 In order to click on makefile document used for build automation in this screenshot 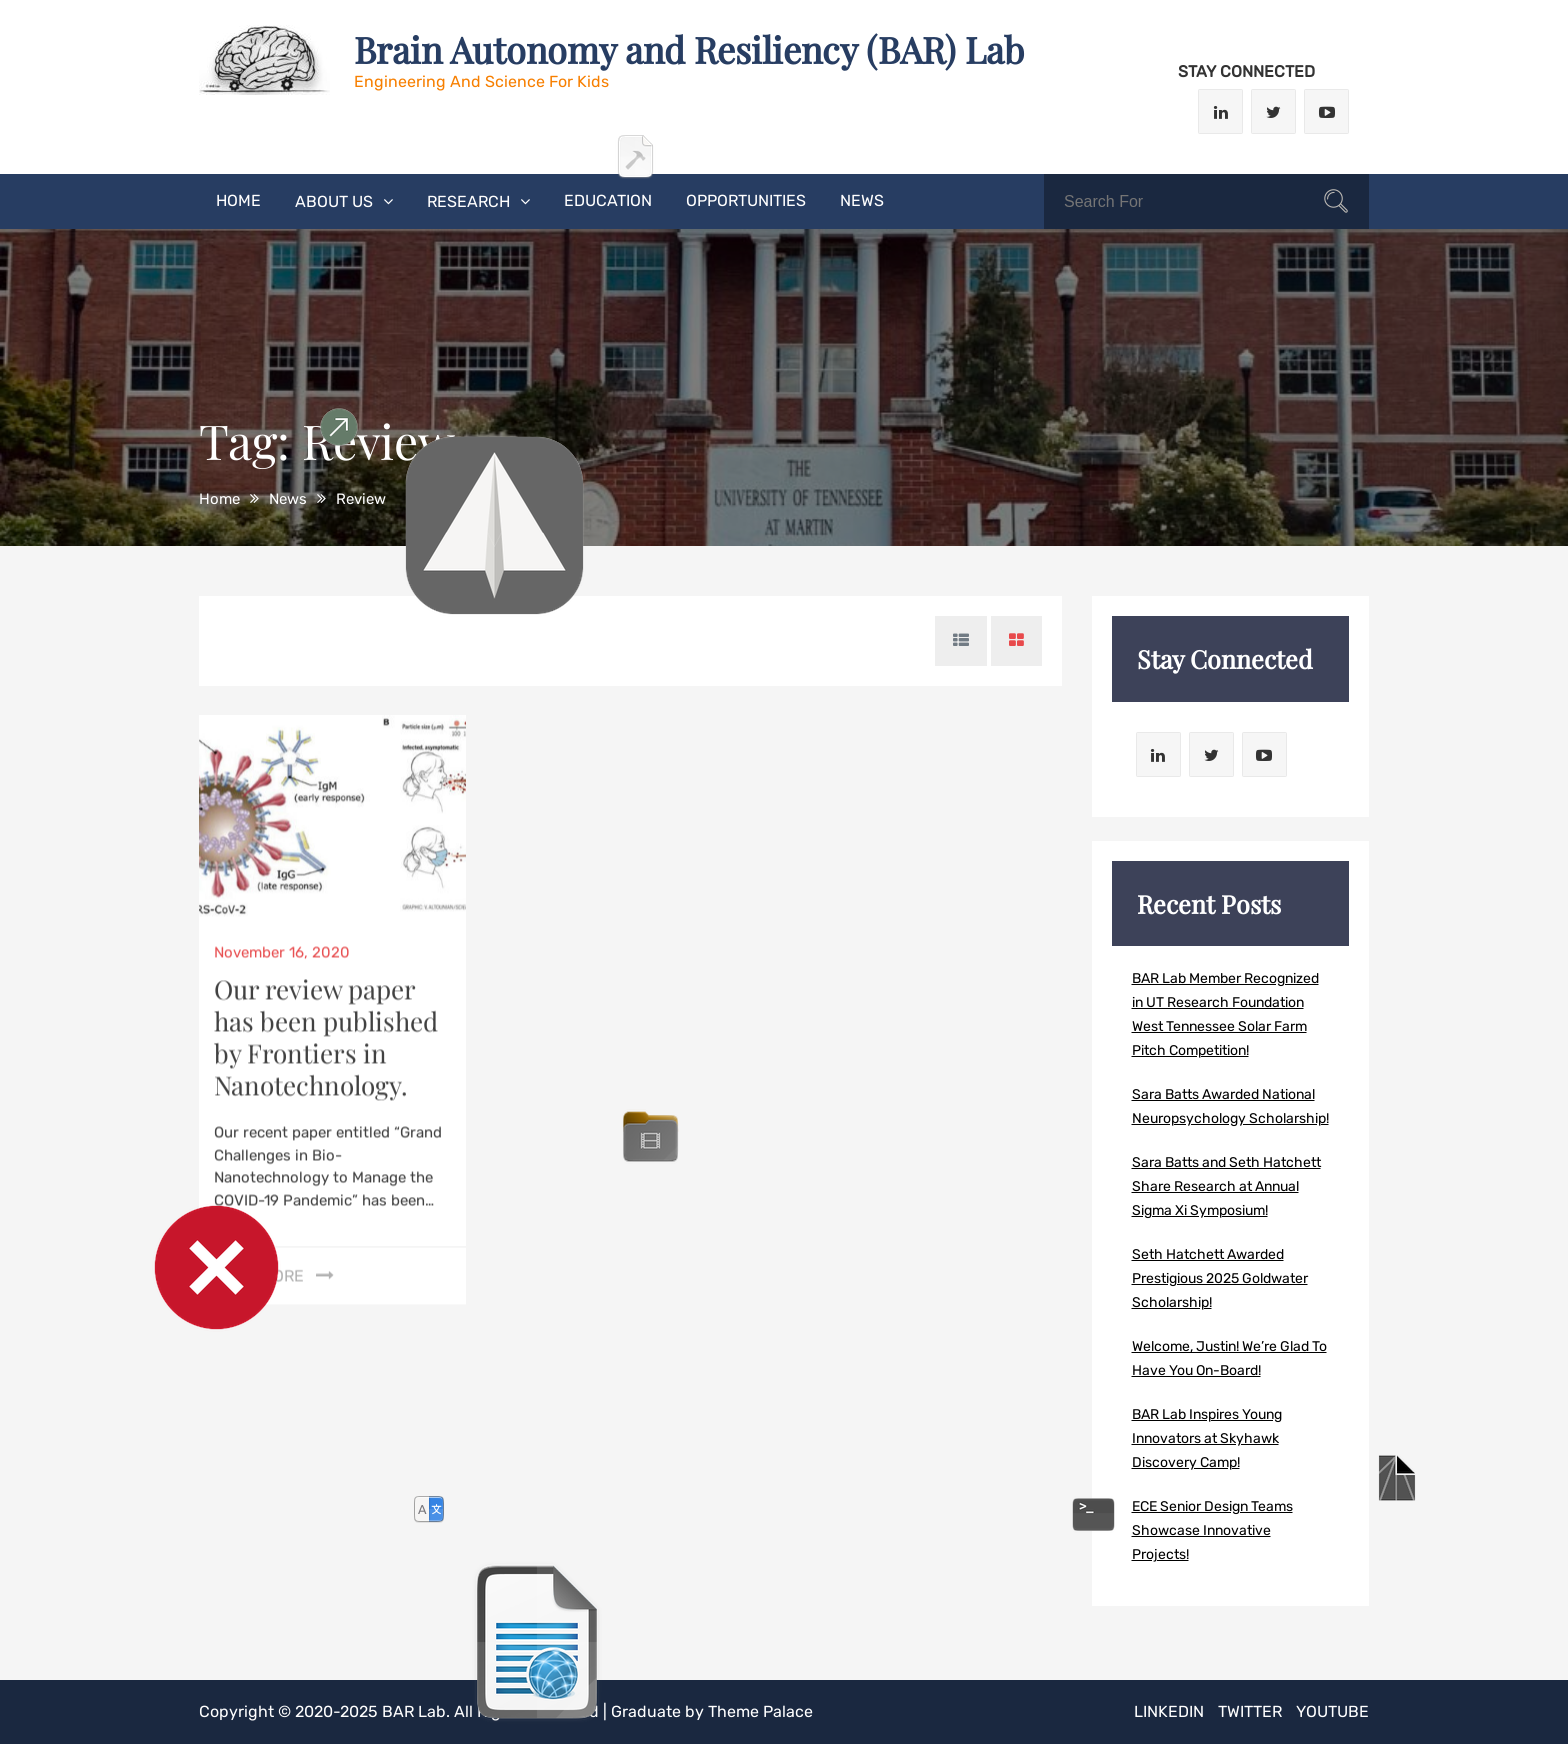, I will do `click(635, 156)`.